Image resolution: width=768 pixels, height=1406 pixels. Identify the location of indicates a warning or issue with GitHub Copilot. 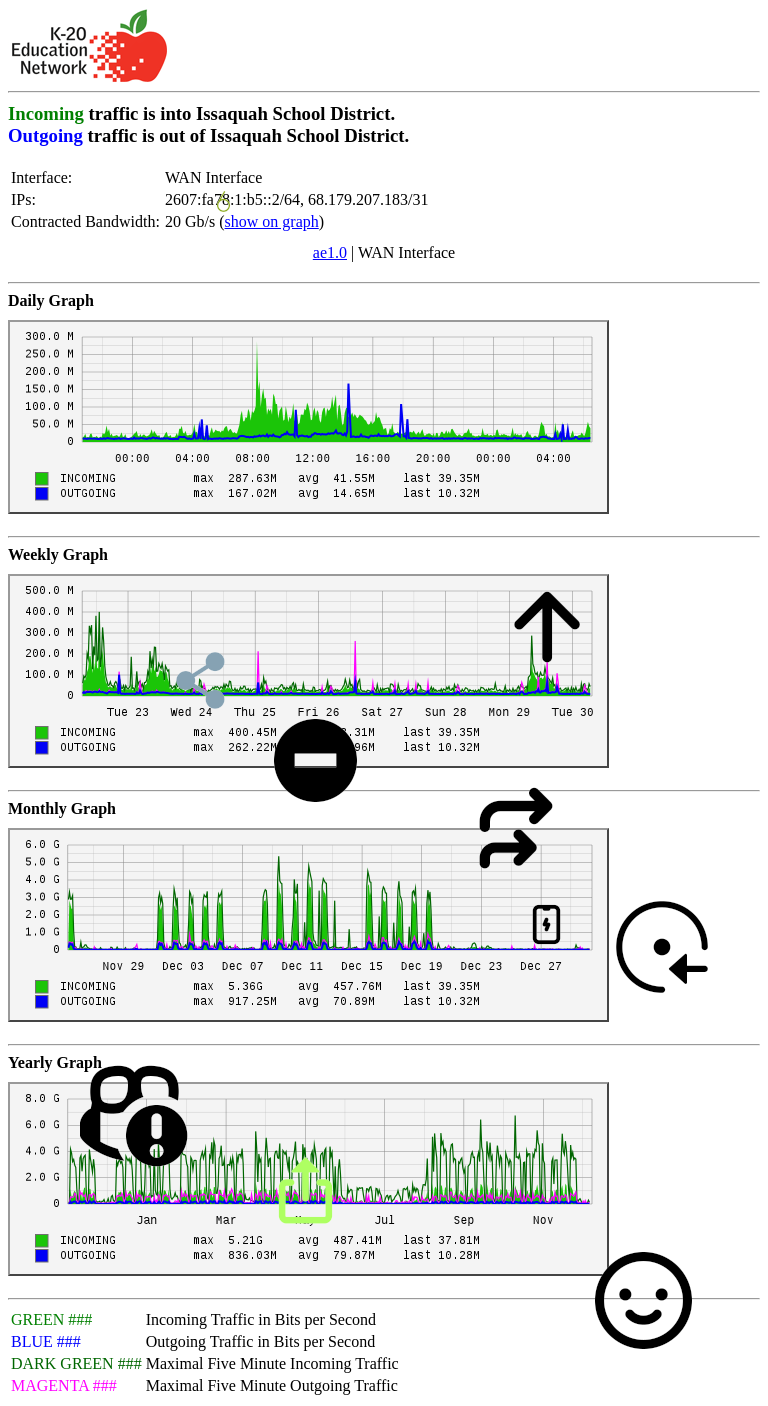
(134, 1113).